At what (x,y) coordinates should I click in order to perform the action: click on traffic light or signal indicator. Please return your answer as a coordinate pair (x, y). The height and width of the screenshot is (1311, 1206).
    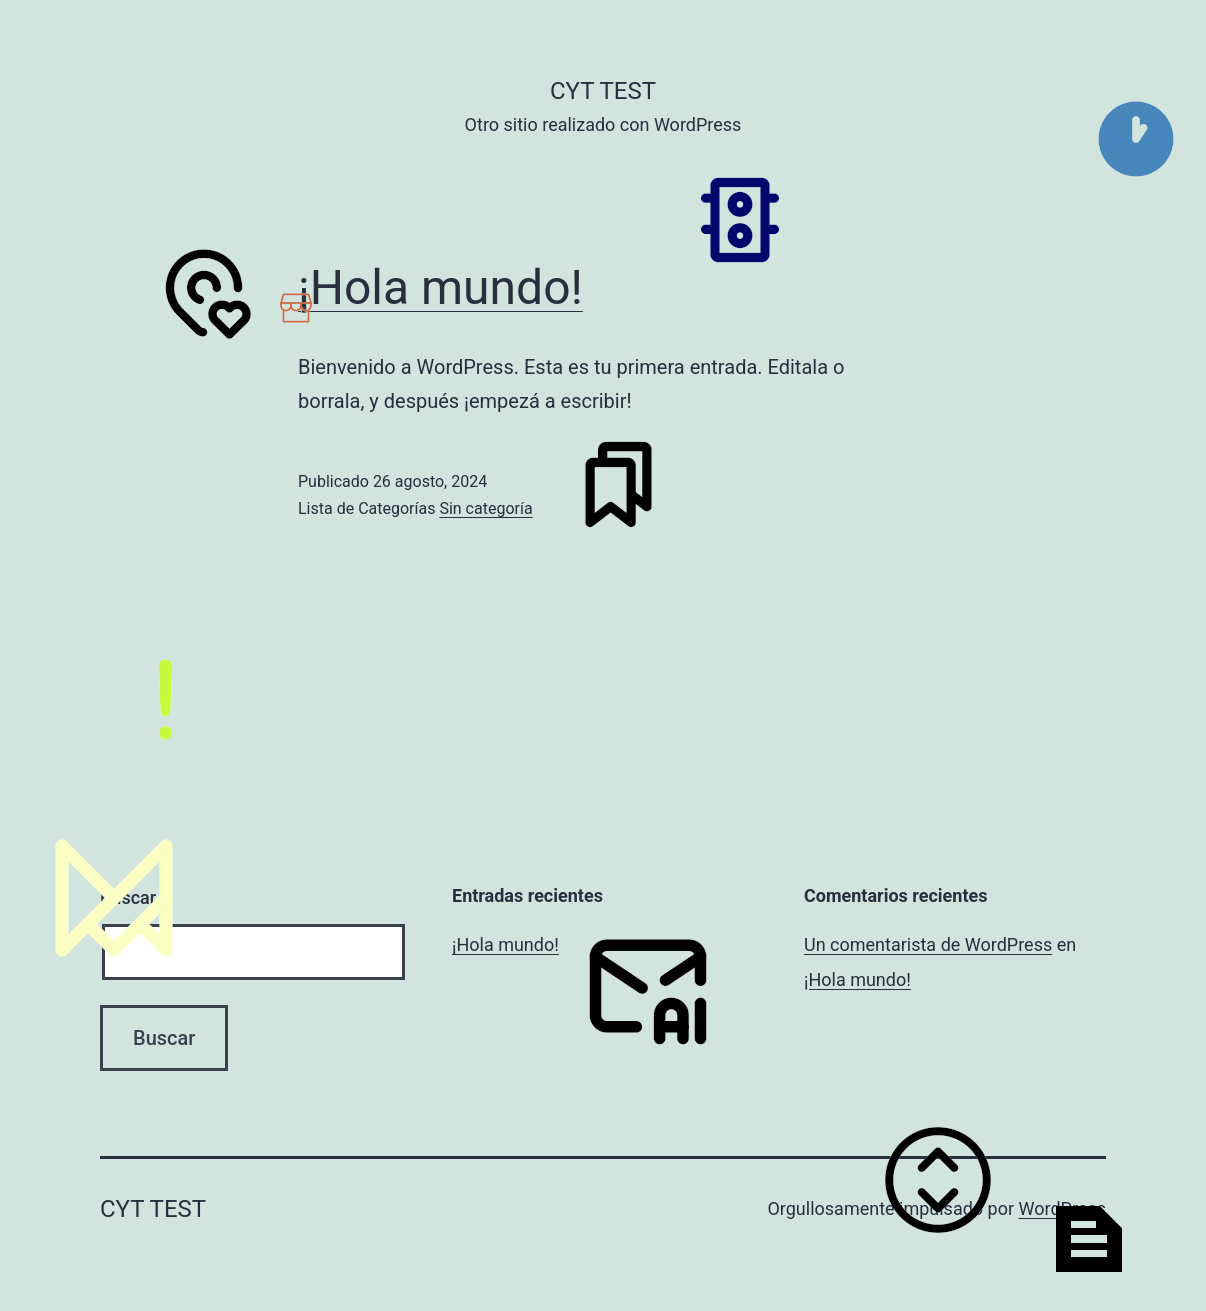
    Looking at the image, I should click on (740, 220).